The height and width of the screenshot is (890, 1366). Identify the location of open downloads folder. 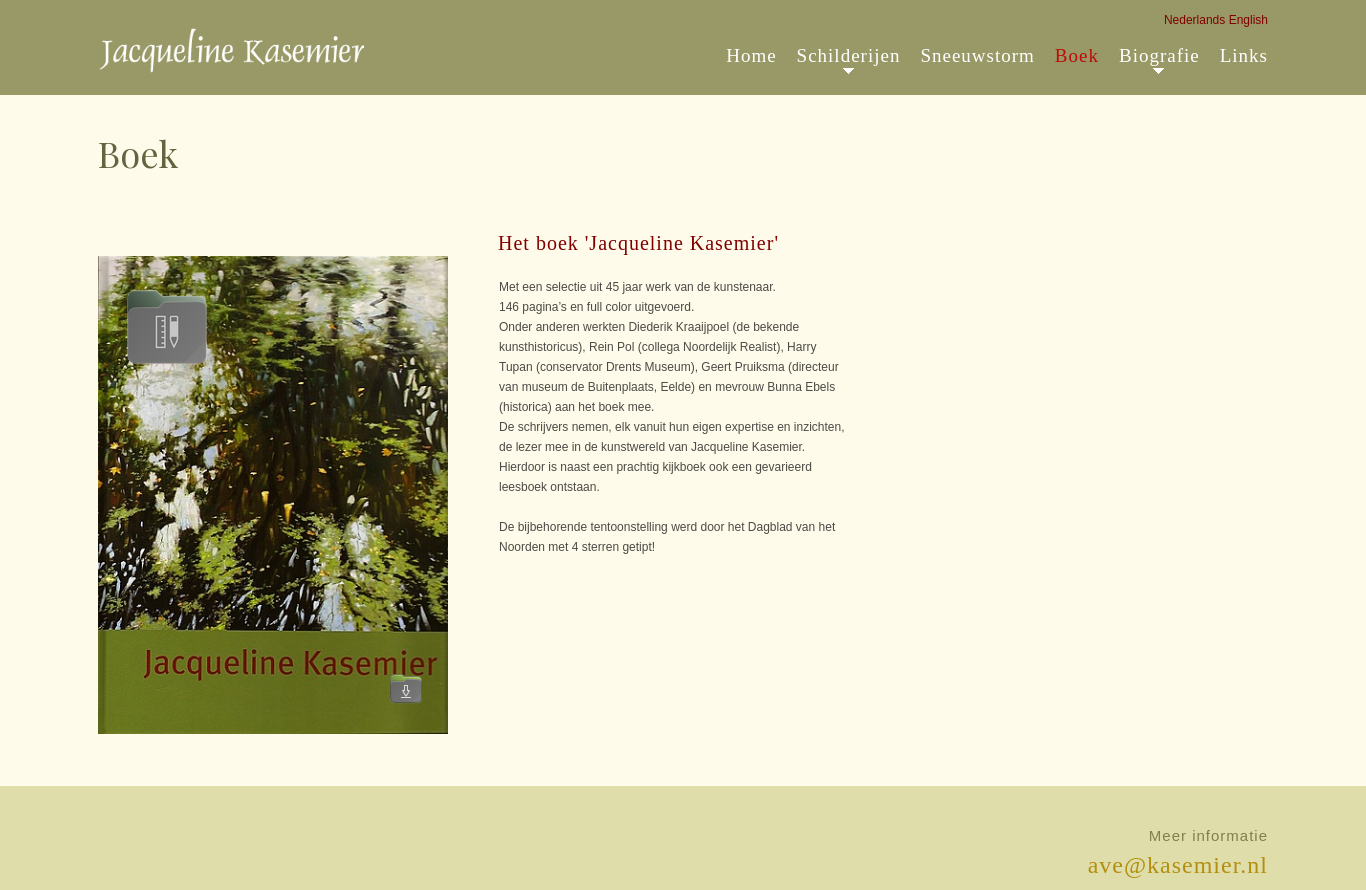
(406, 688).